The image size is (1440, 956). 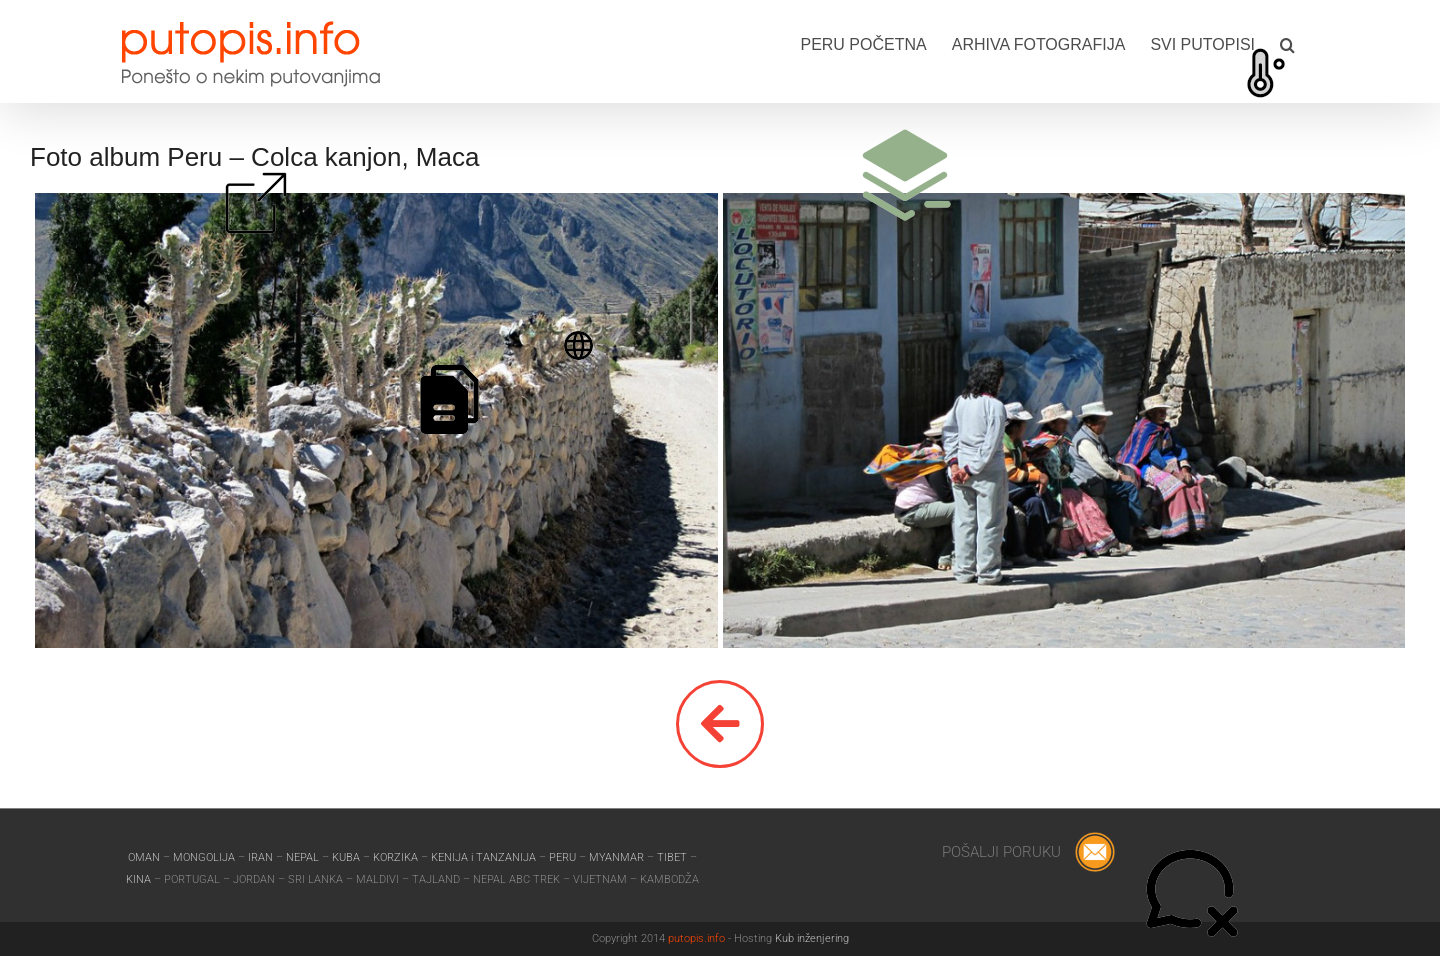 I want to click on access internet or network settings, so click(x=578, y=345).